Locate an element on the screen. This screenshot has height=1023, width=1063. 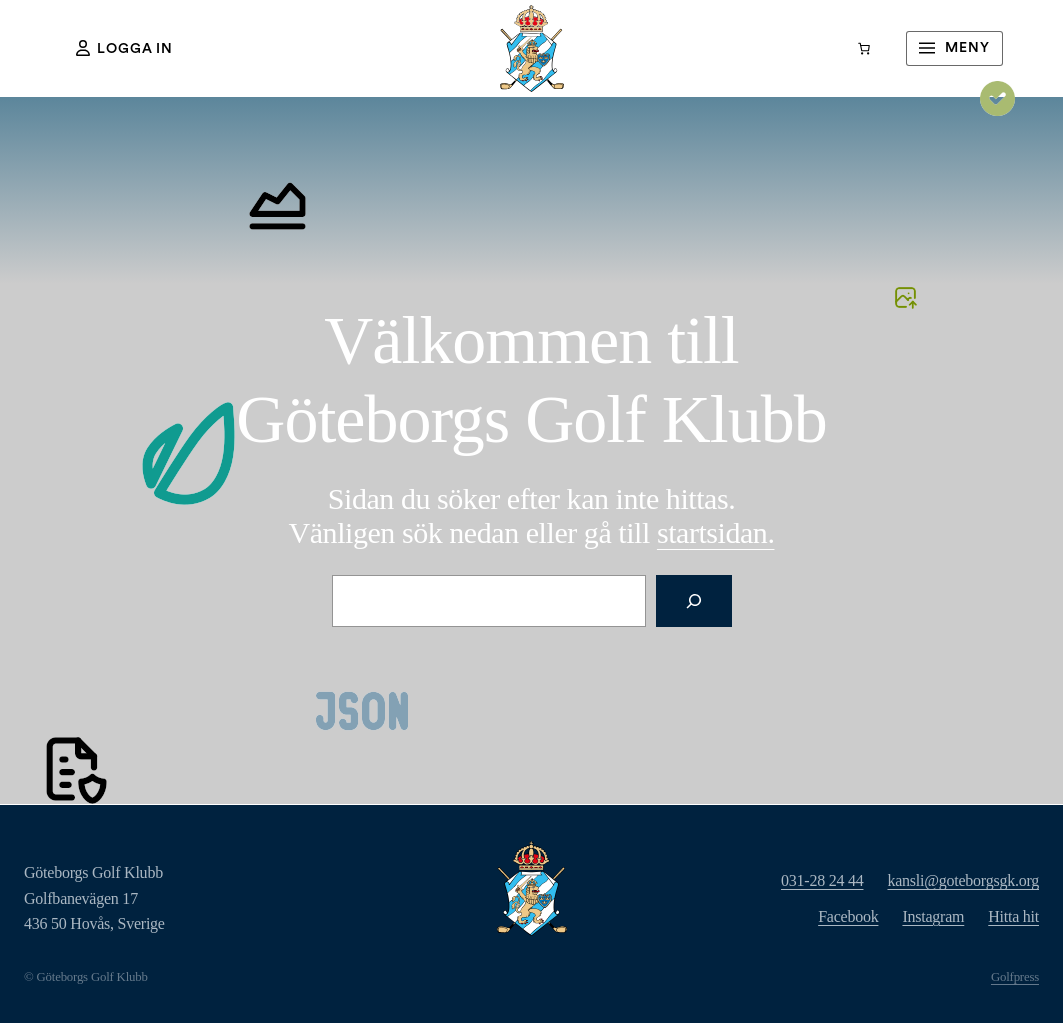
indicates a closed issue in the activity feed is located at coordinates (997, 98).